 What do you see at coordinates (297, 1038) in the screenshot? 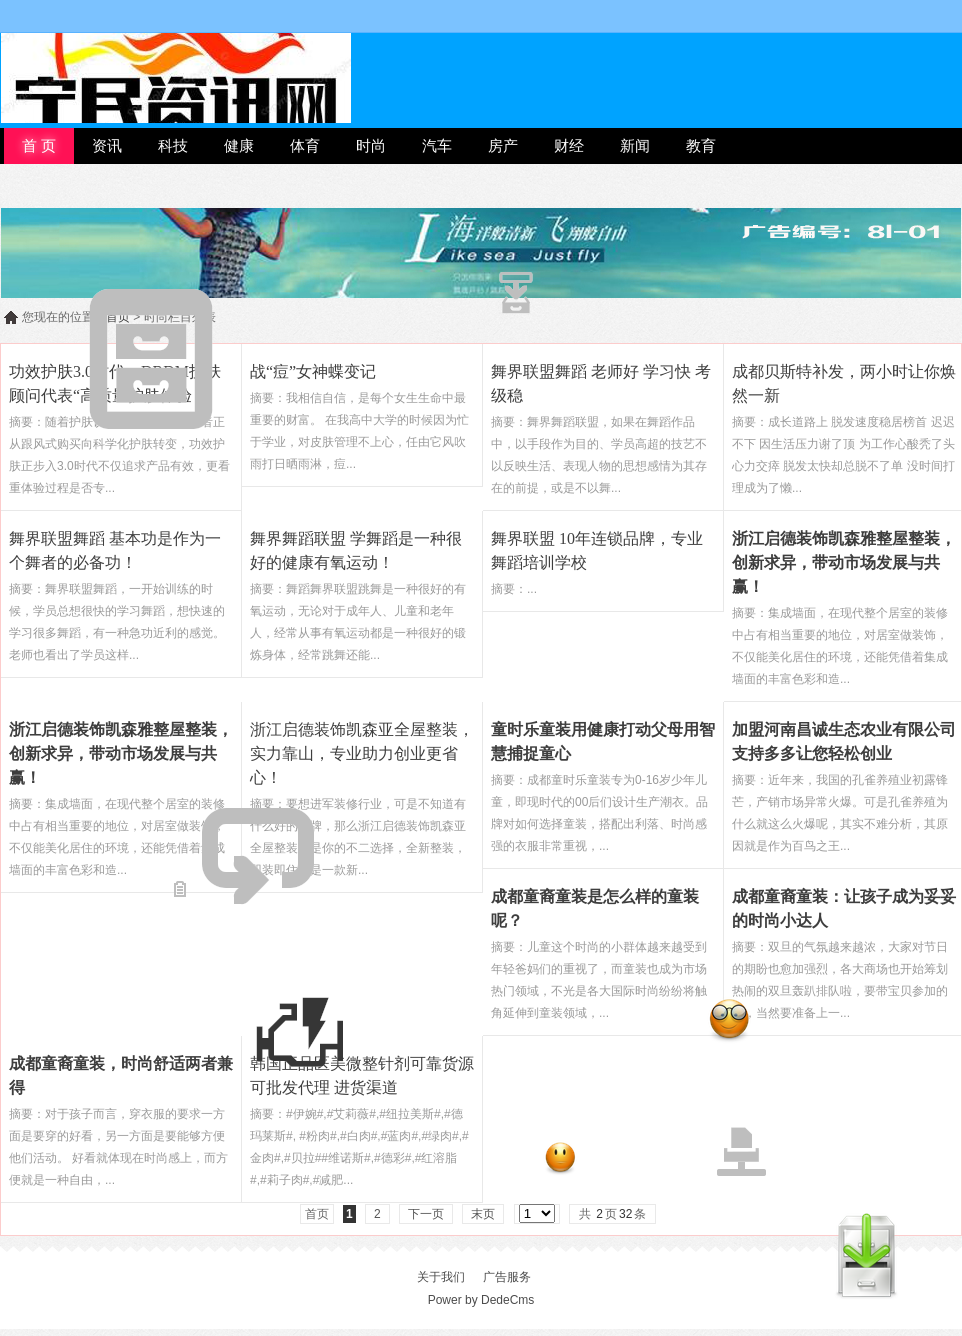
I see `check engine diagnostic alerts` at bounding box center [297, 1038].